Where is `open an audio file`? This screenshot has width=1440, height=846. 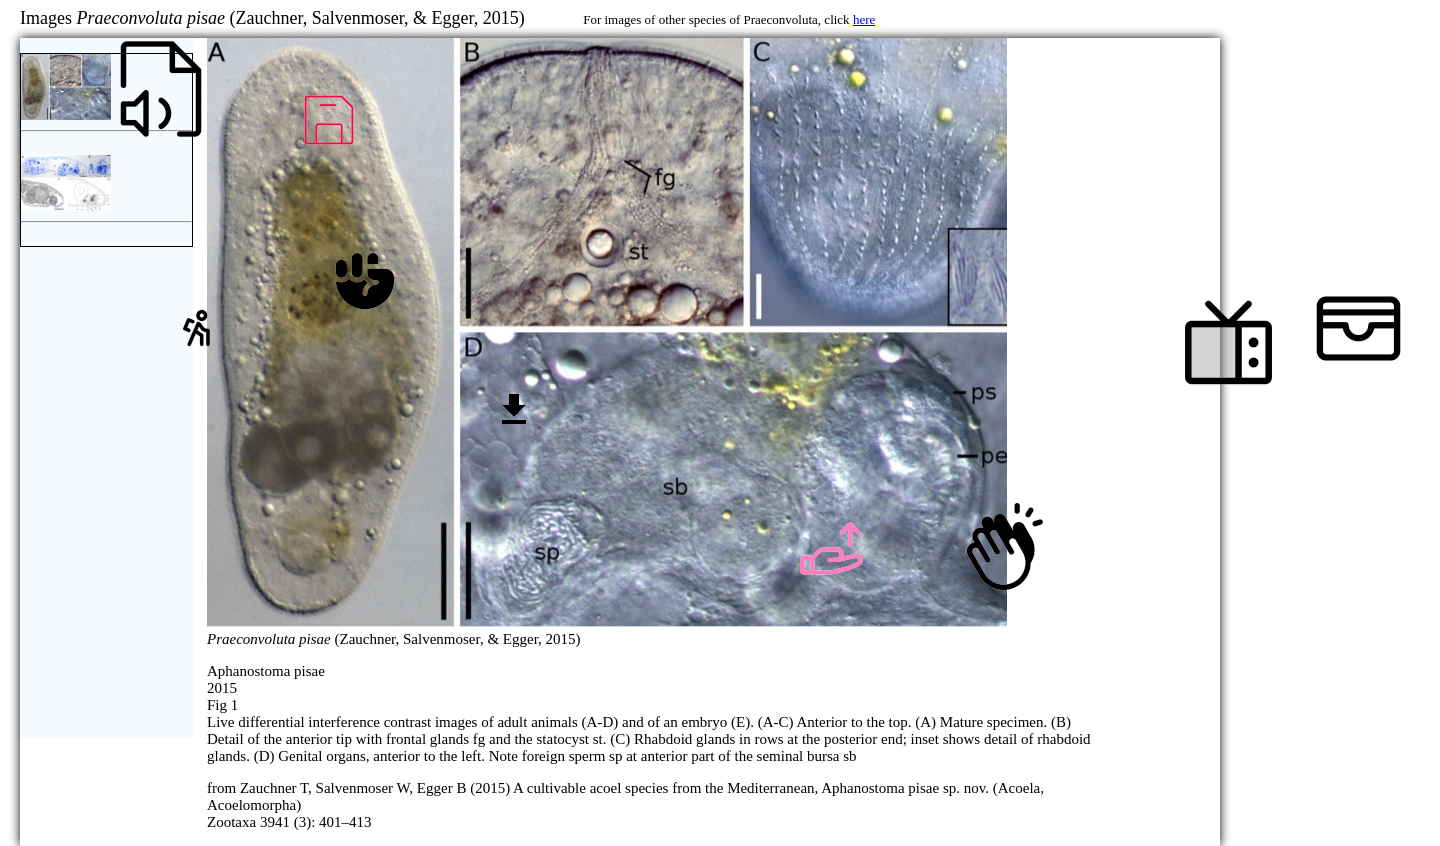
open an audio file is located at coordinates (161, 89).